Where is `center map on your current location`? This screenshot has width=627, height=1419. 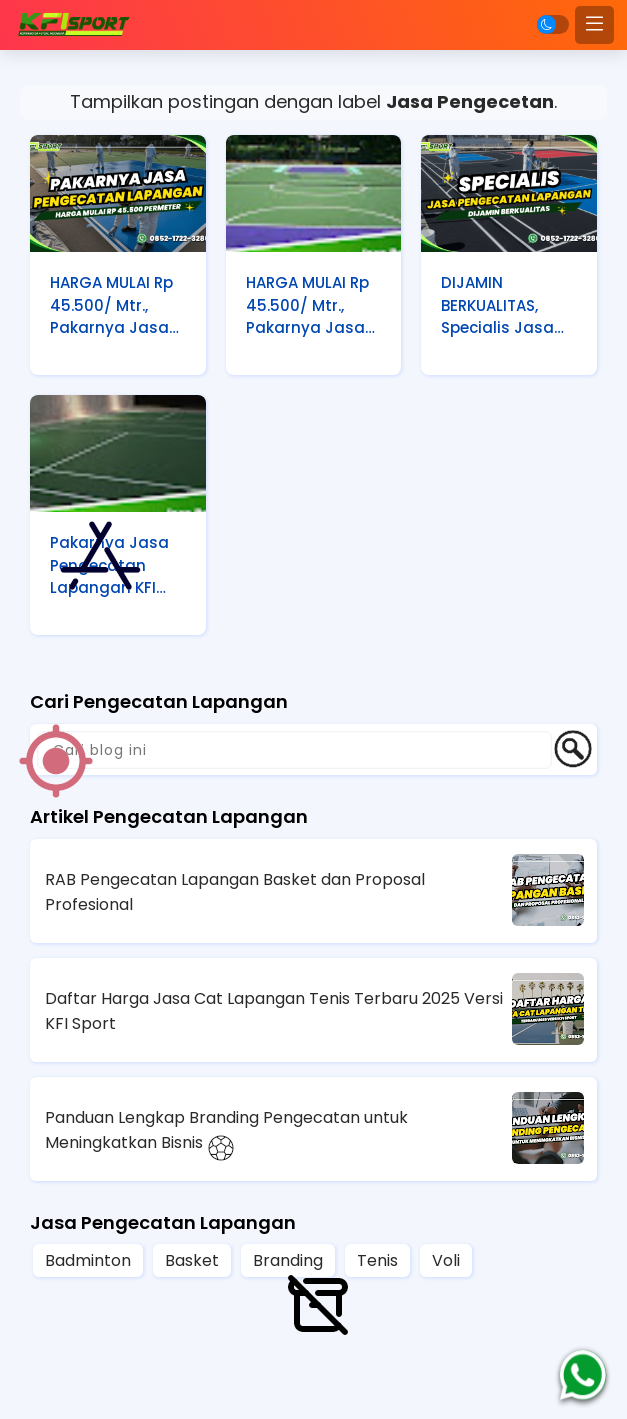 center map on your current location is located at coordinates (56, 761).